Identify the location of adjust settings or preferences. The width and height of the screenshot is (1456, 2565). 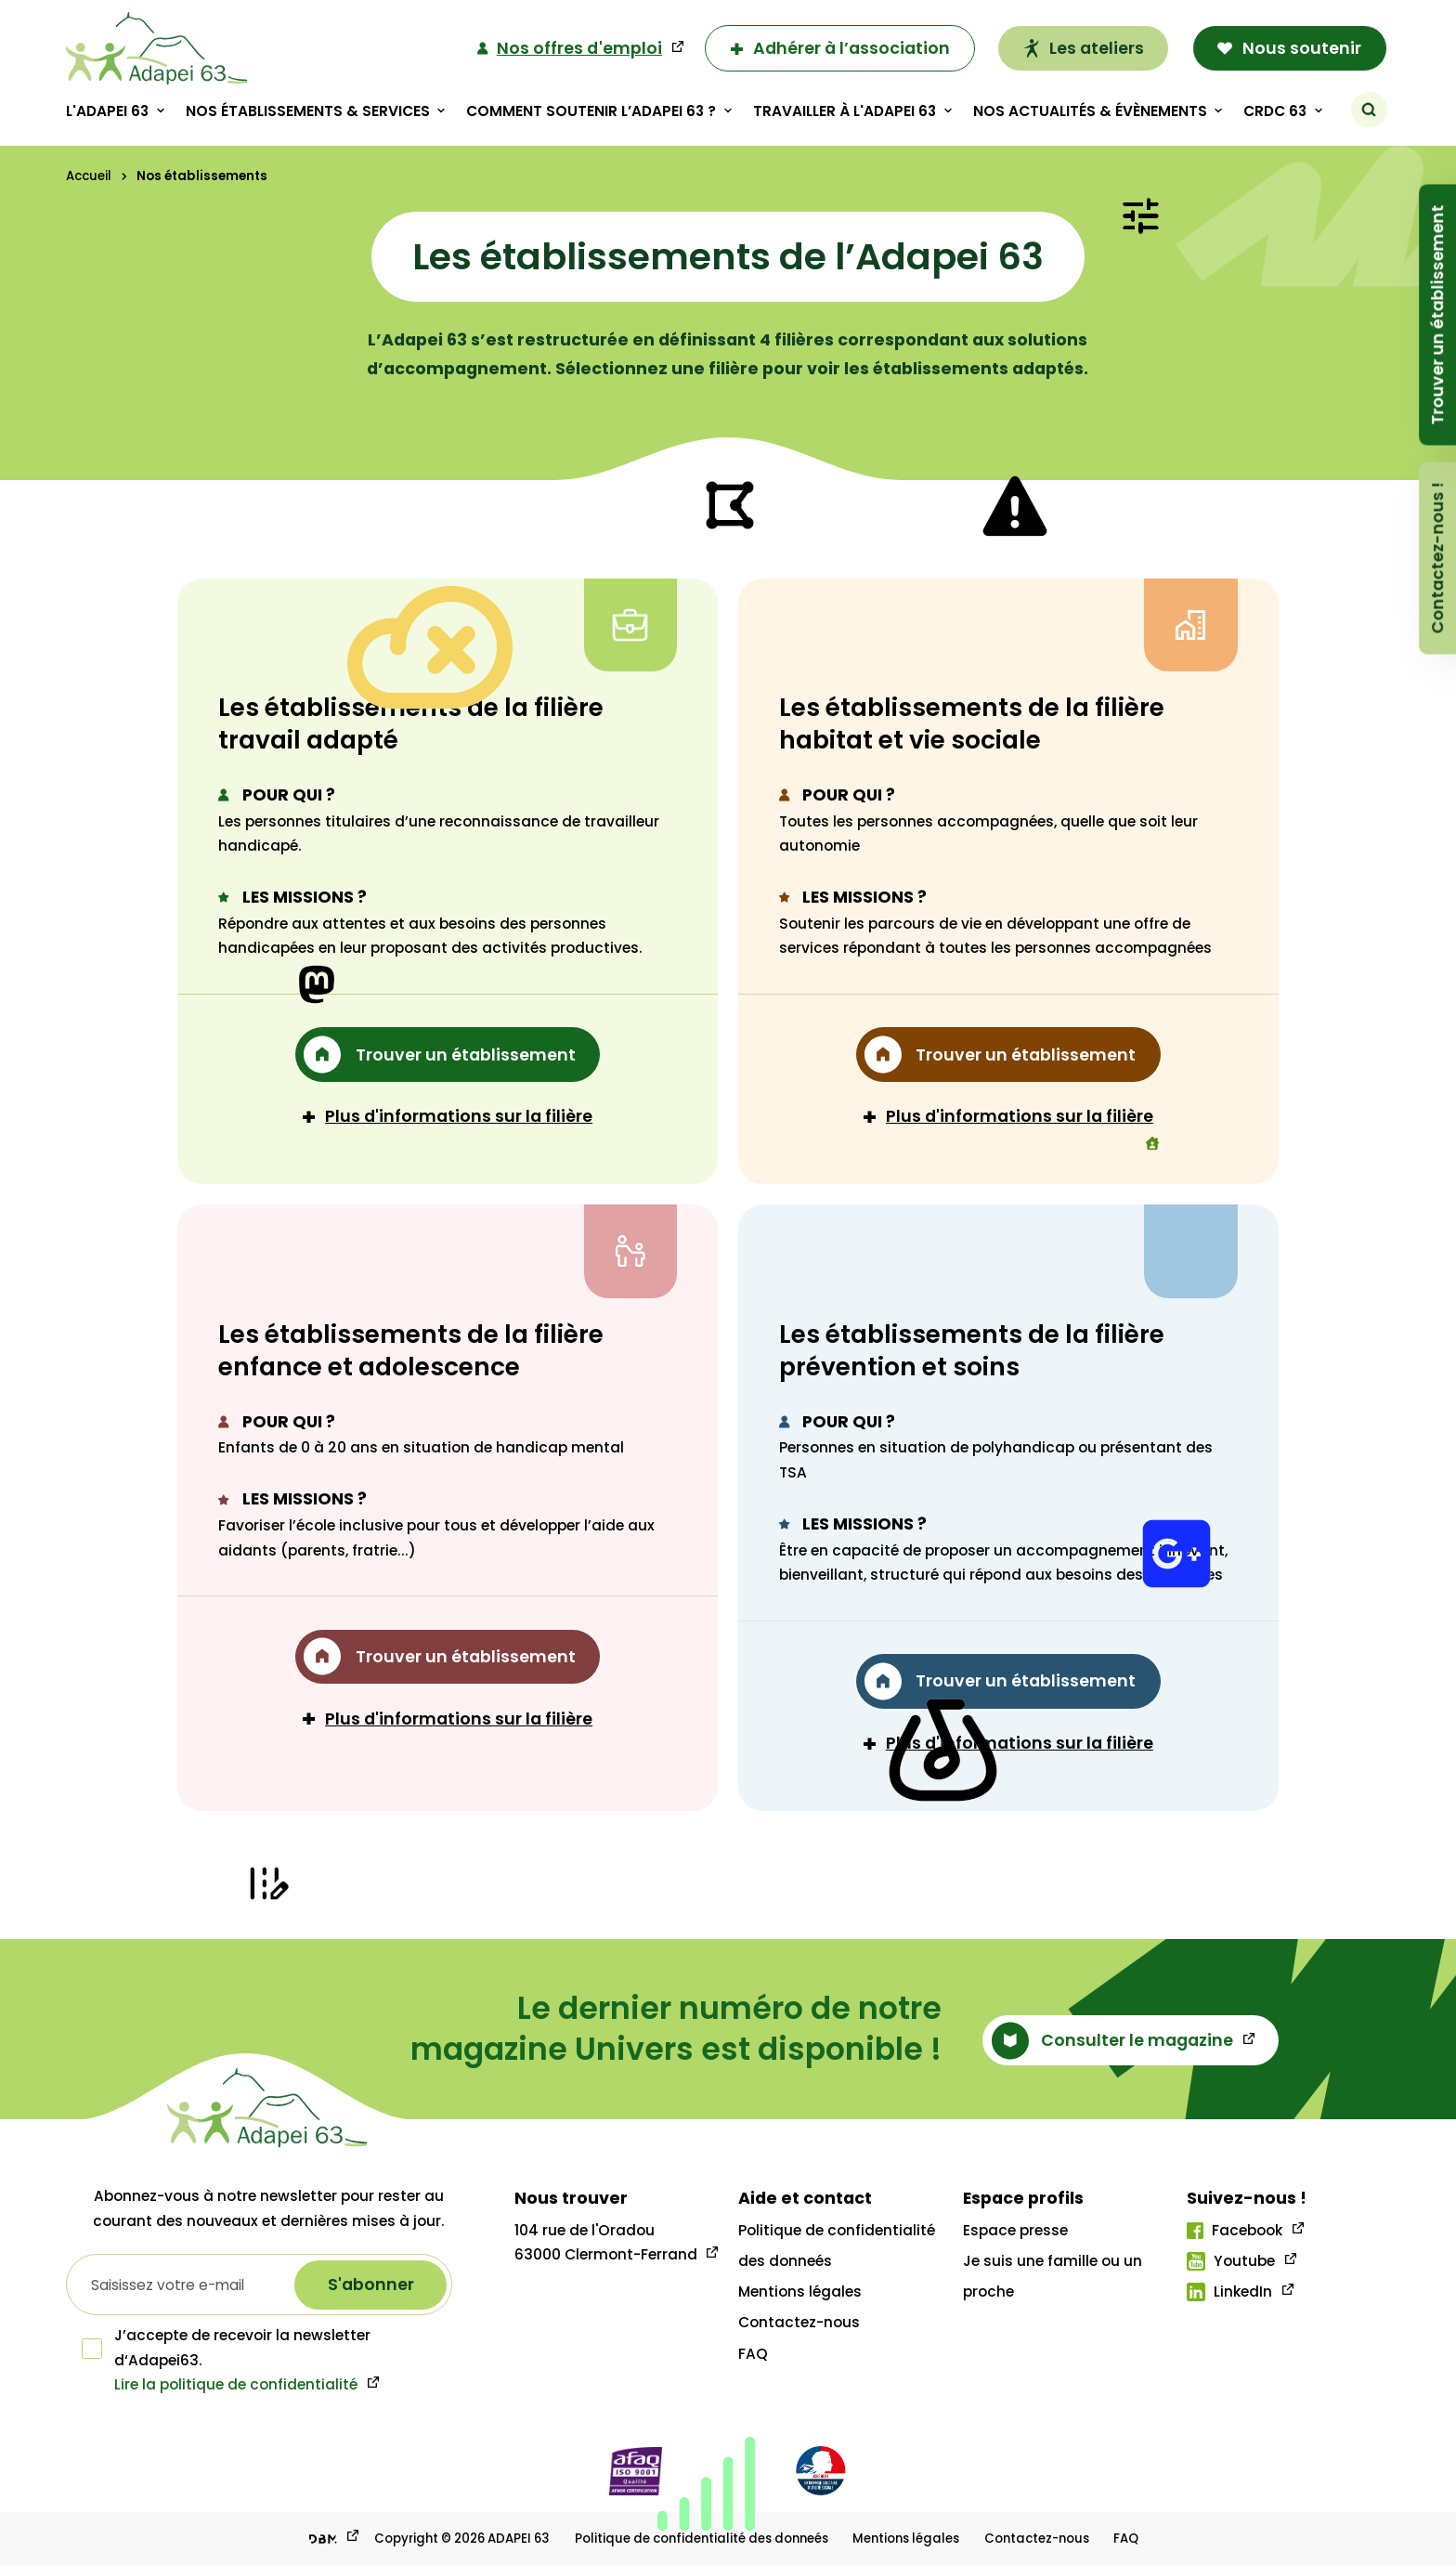
(1140, 215).